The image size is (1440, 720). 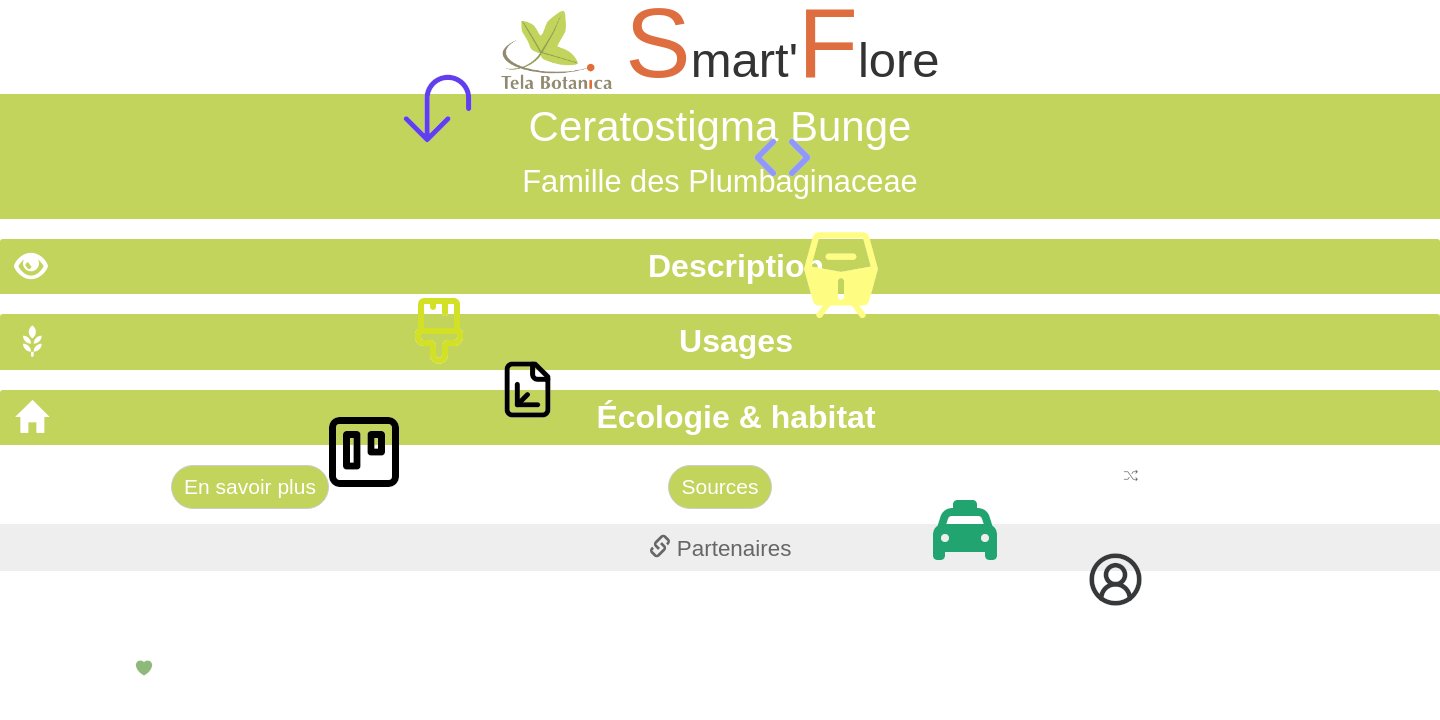 I want to click on add to favorites, so click(x=144, y=668).